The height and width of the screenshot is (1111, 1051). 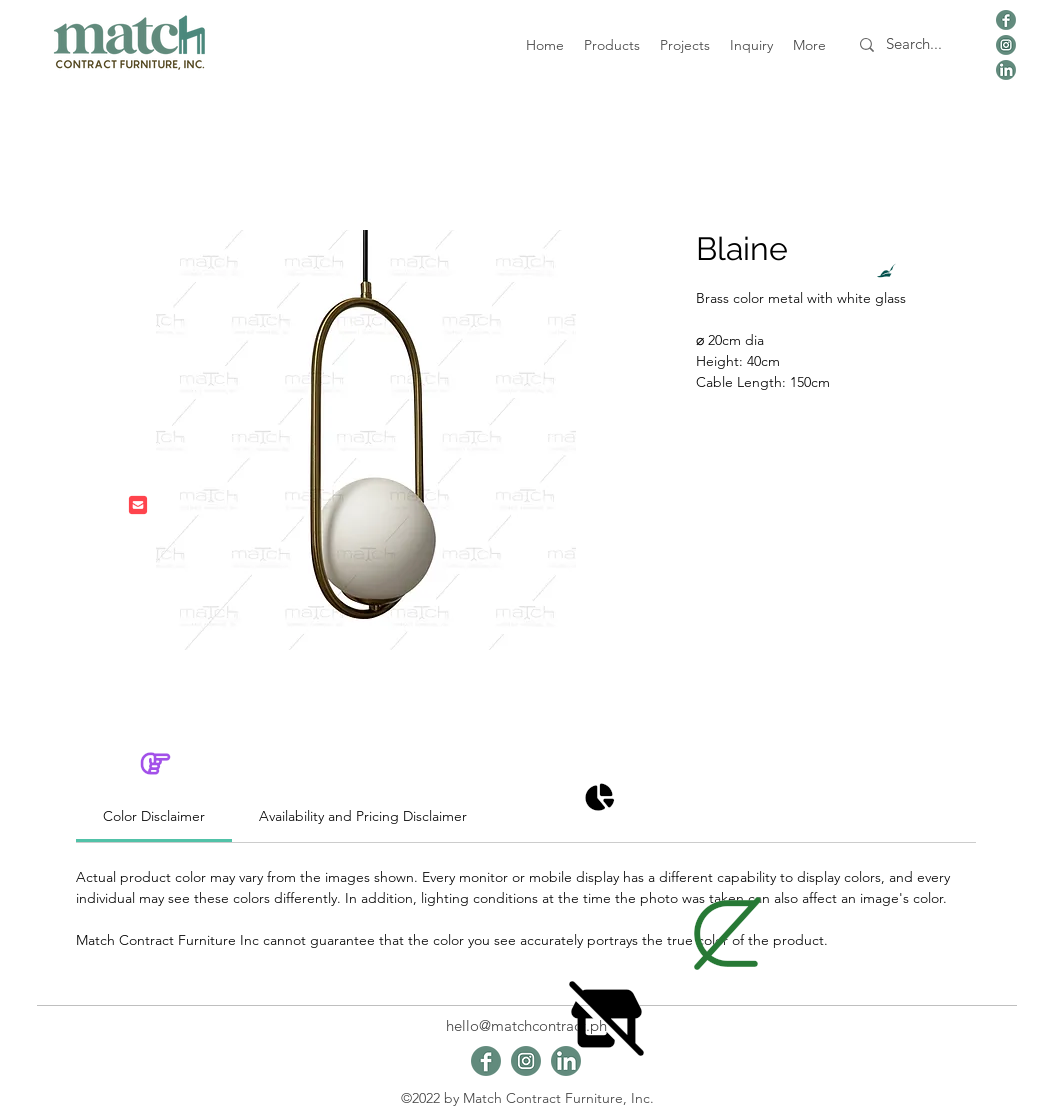 I want to click on indicates a closed or unavailable shop, so click(x=606, y=1018).